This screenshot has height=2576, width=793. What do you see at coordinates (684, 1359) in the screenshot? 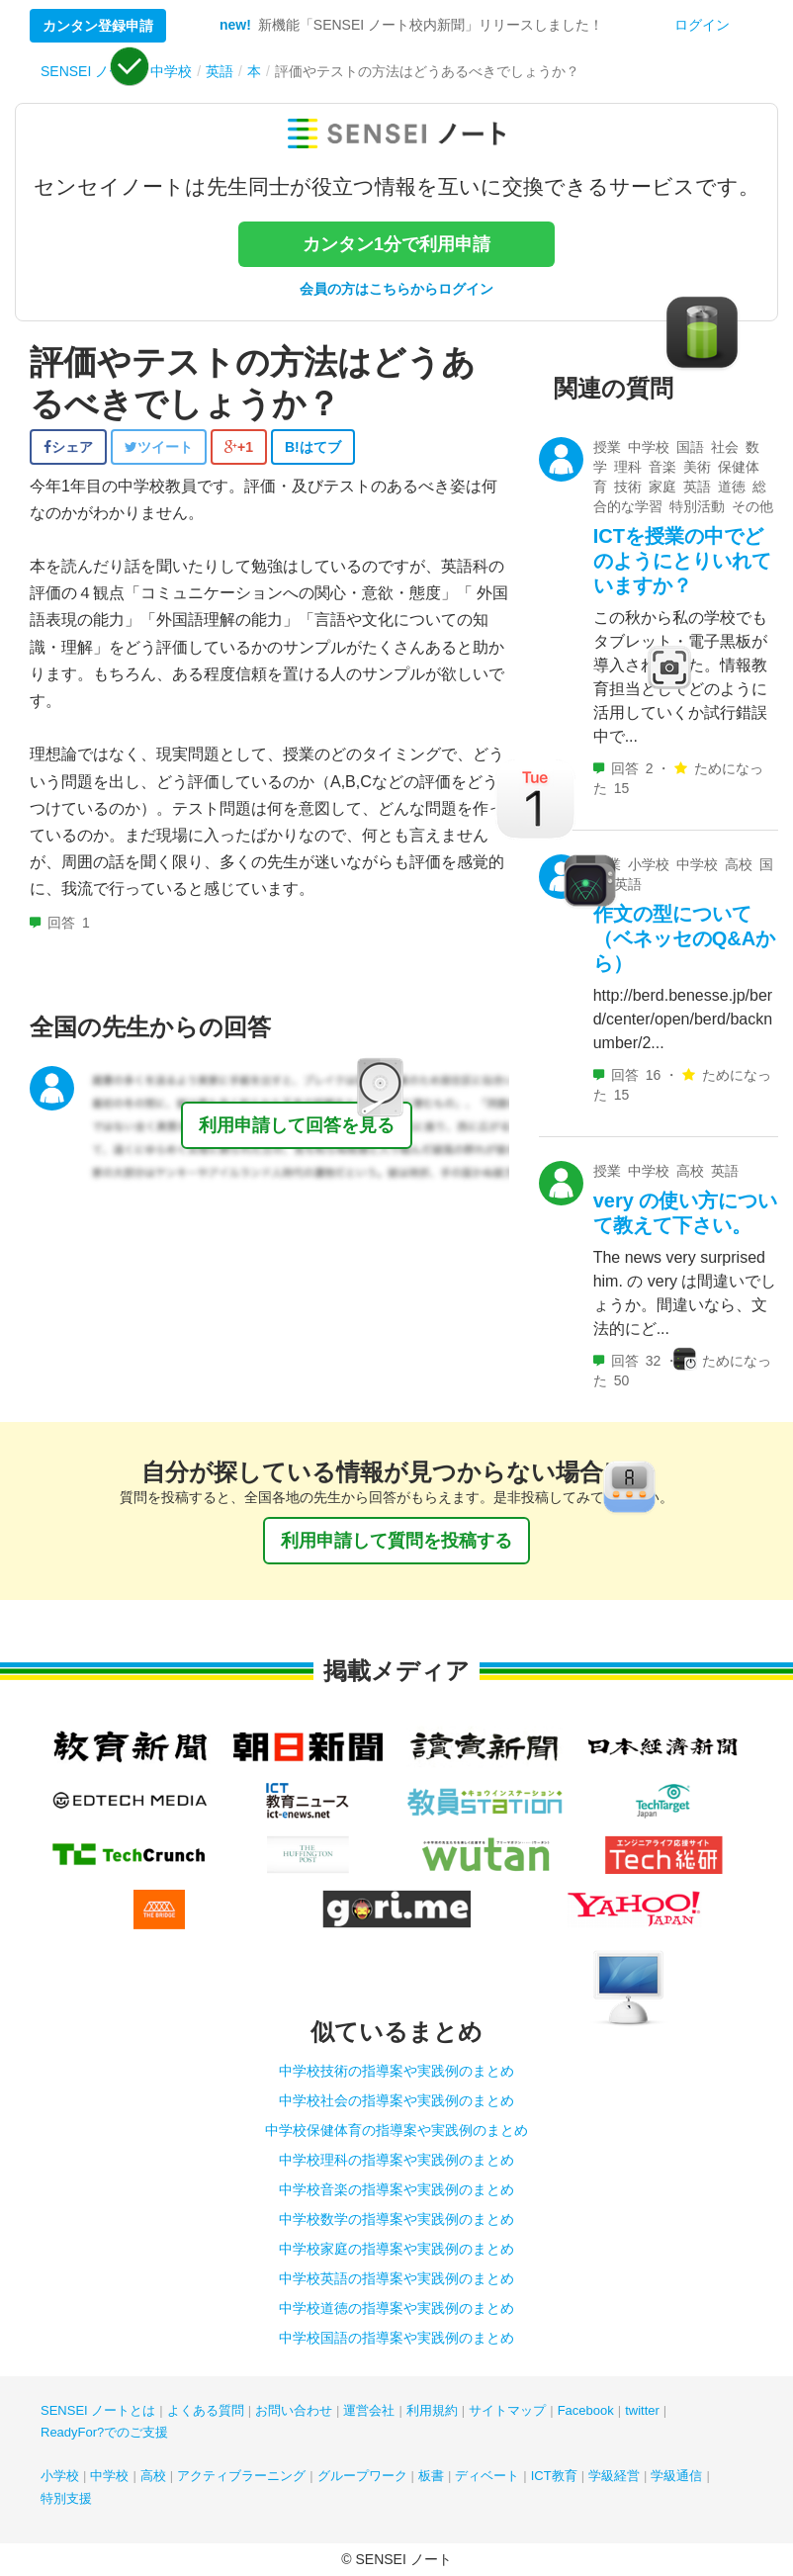
I see `configure network boot server settings` at bounding box center [684, 1359].